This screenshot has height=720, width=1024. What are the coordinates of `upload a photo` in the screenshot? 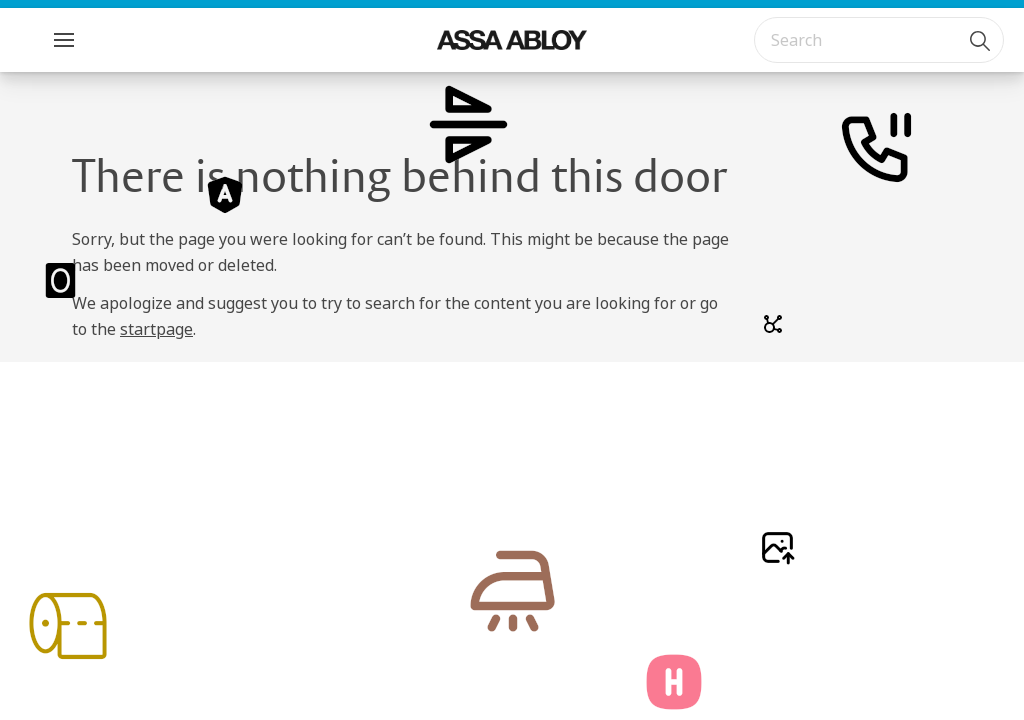 It's located at (777, 547).